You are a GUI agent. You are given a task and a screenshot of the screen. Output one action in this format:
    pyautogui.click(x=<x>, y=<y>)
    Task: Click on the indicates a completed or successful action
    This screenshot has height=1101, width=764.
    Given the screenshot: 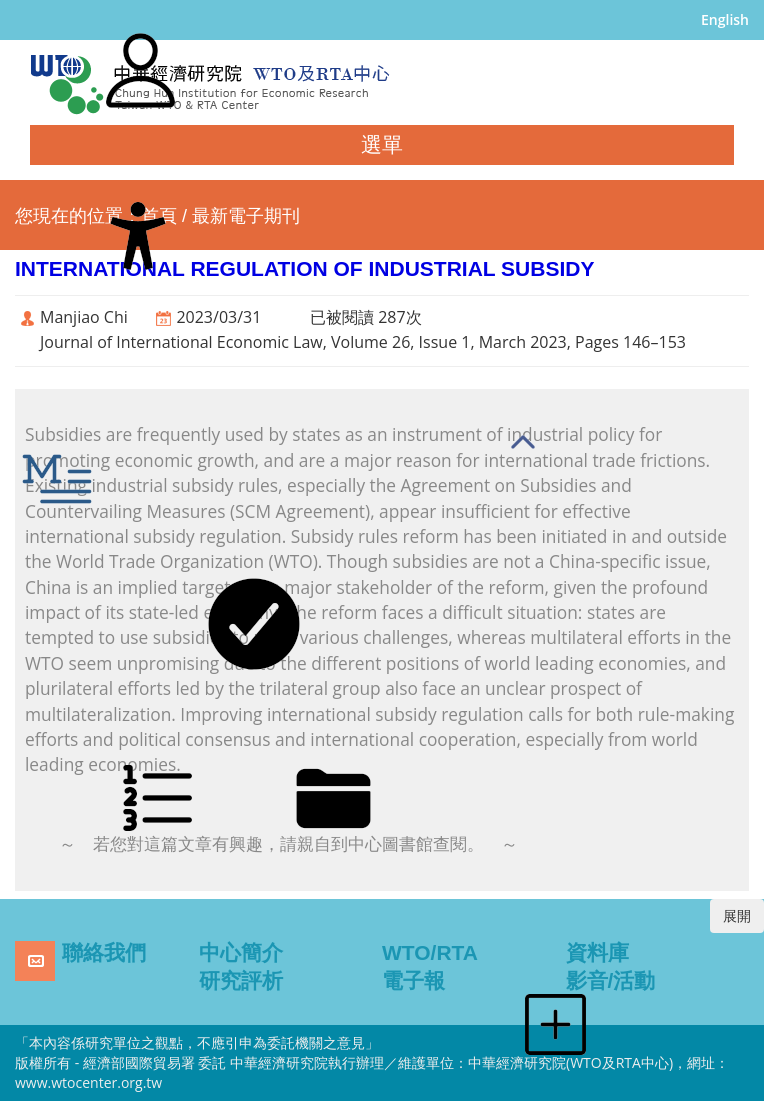 What is the action you would take?
    pyautogui.click(x=254, y=624)
    